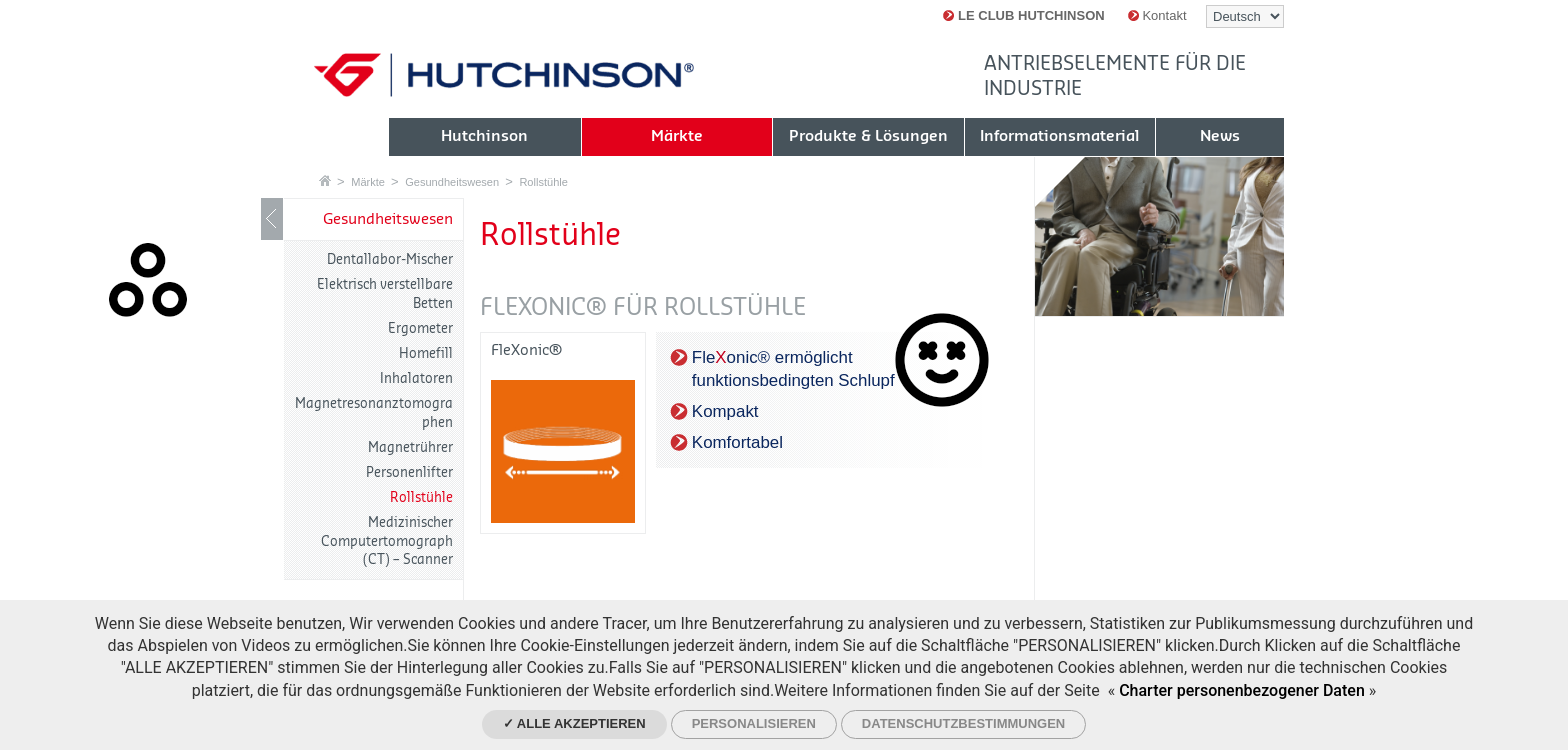 This screenshot has width=1568, height=750. What do you see at coordinates (942, 360) in the screenshot?
I see `indicates a dizzy or dazed state` at bounding box center [942, 360].